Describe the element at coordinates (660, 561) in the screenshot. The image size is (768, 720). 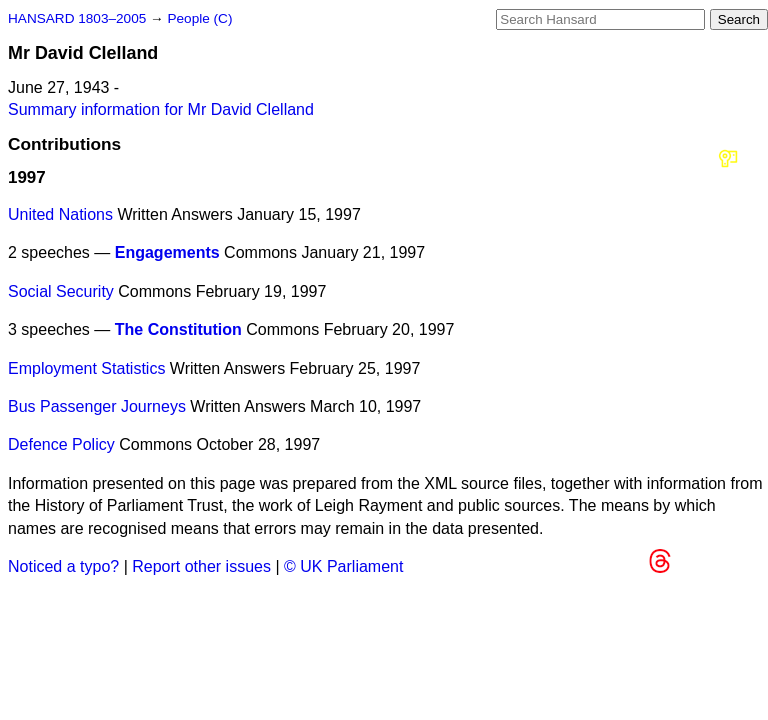
I see `open the Threads app` at that location.